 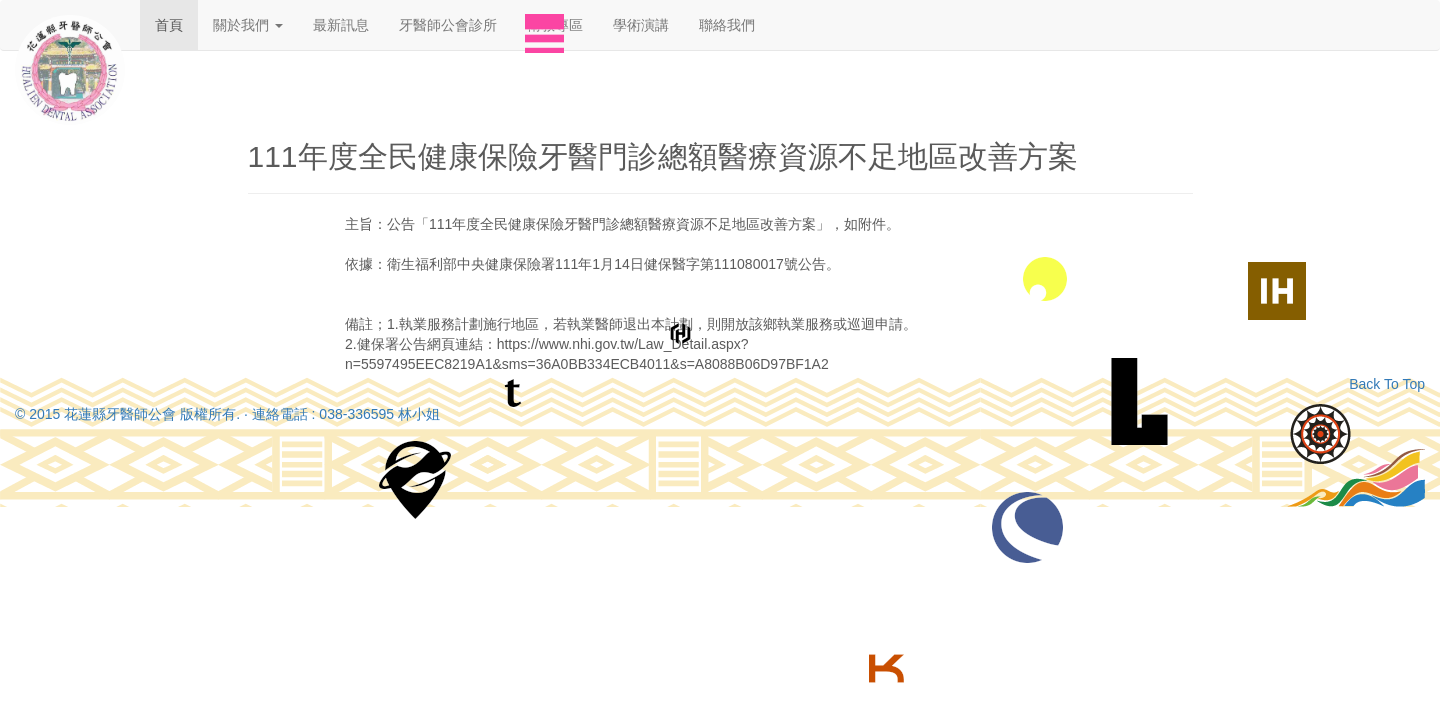 What do you see at coordinates (1277, 291) in the screenshot?
I see `visit the Indie Hackers community` at bounding box center [1277, 291].